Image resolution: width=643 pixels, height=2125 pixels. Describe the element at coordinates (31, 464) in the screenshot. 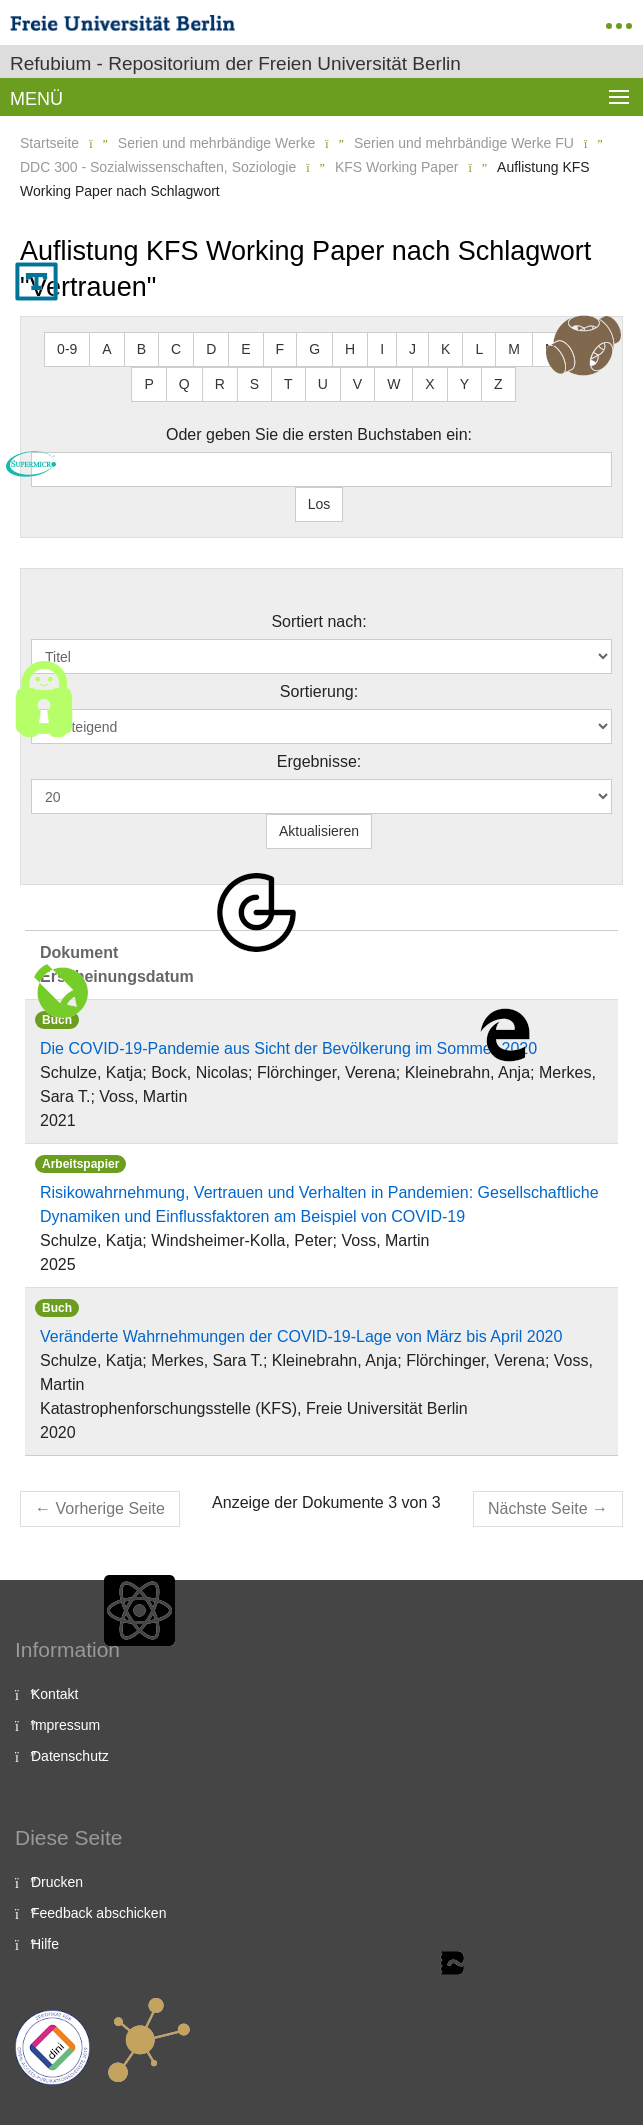

I see `Supermicro company logo` at that location.